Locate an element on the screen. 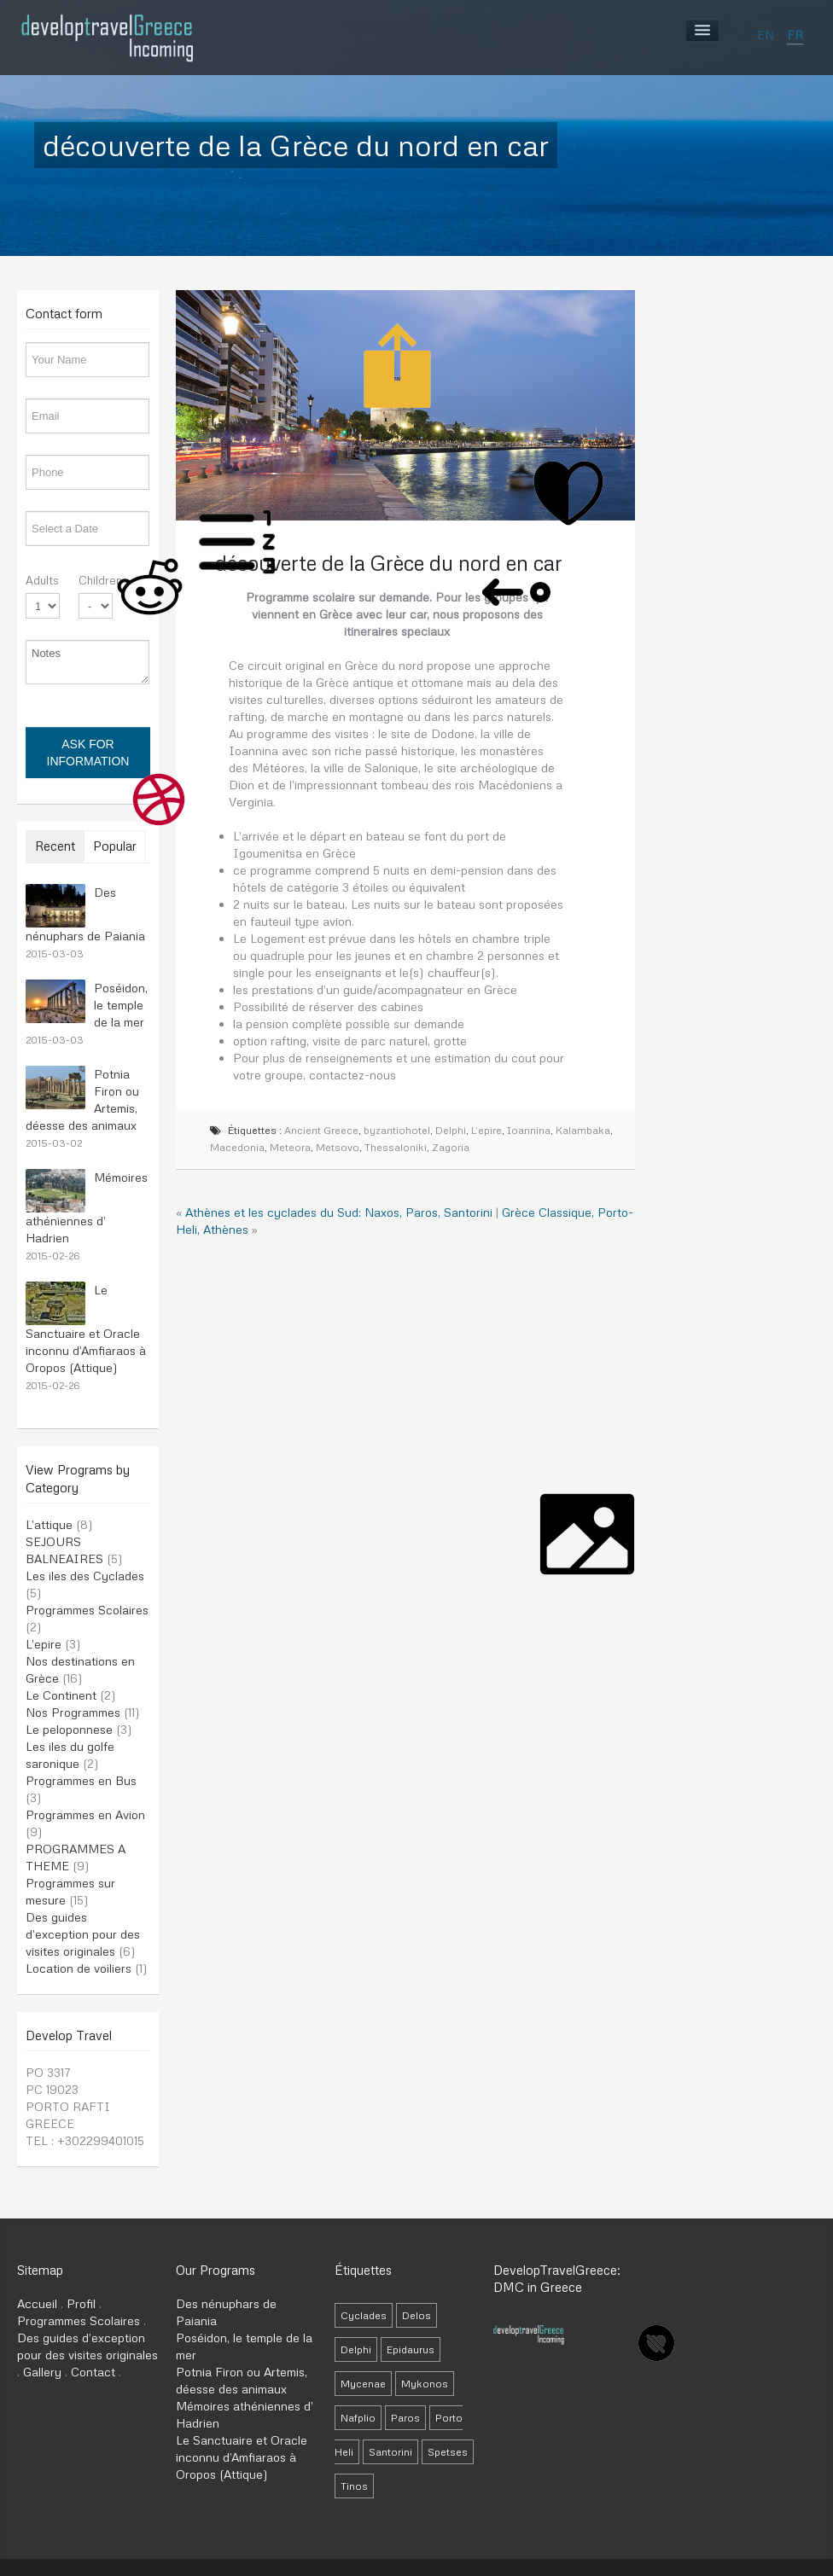 This screenshot has height=2576, width=833. switch to right-to-left numbered list format is located at coordinates (239, 542).